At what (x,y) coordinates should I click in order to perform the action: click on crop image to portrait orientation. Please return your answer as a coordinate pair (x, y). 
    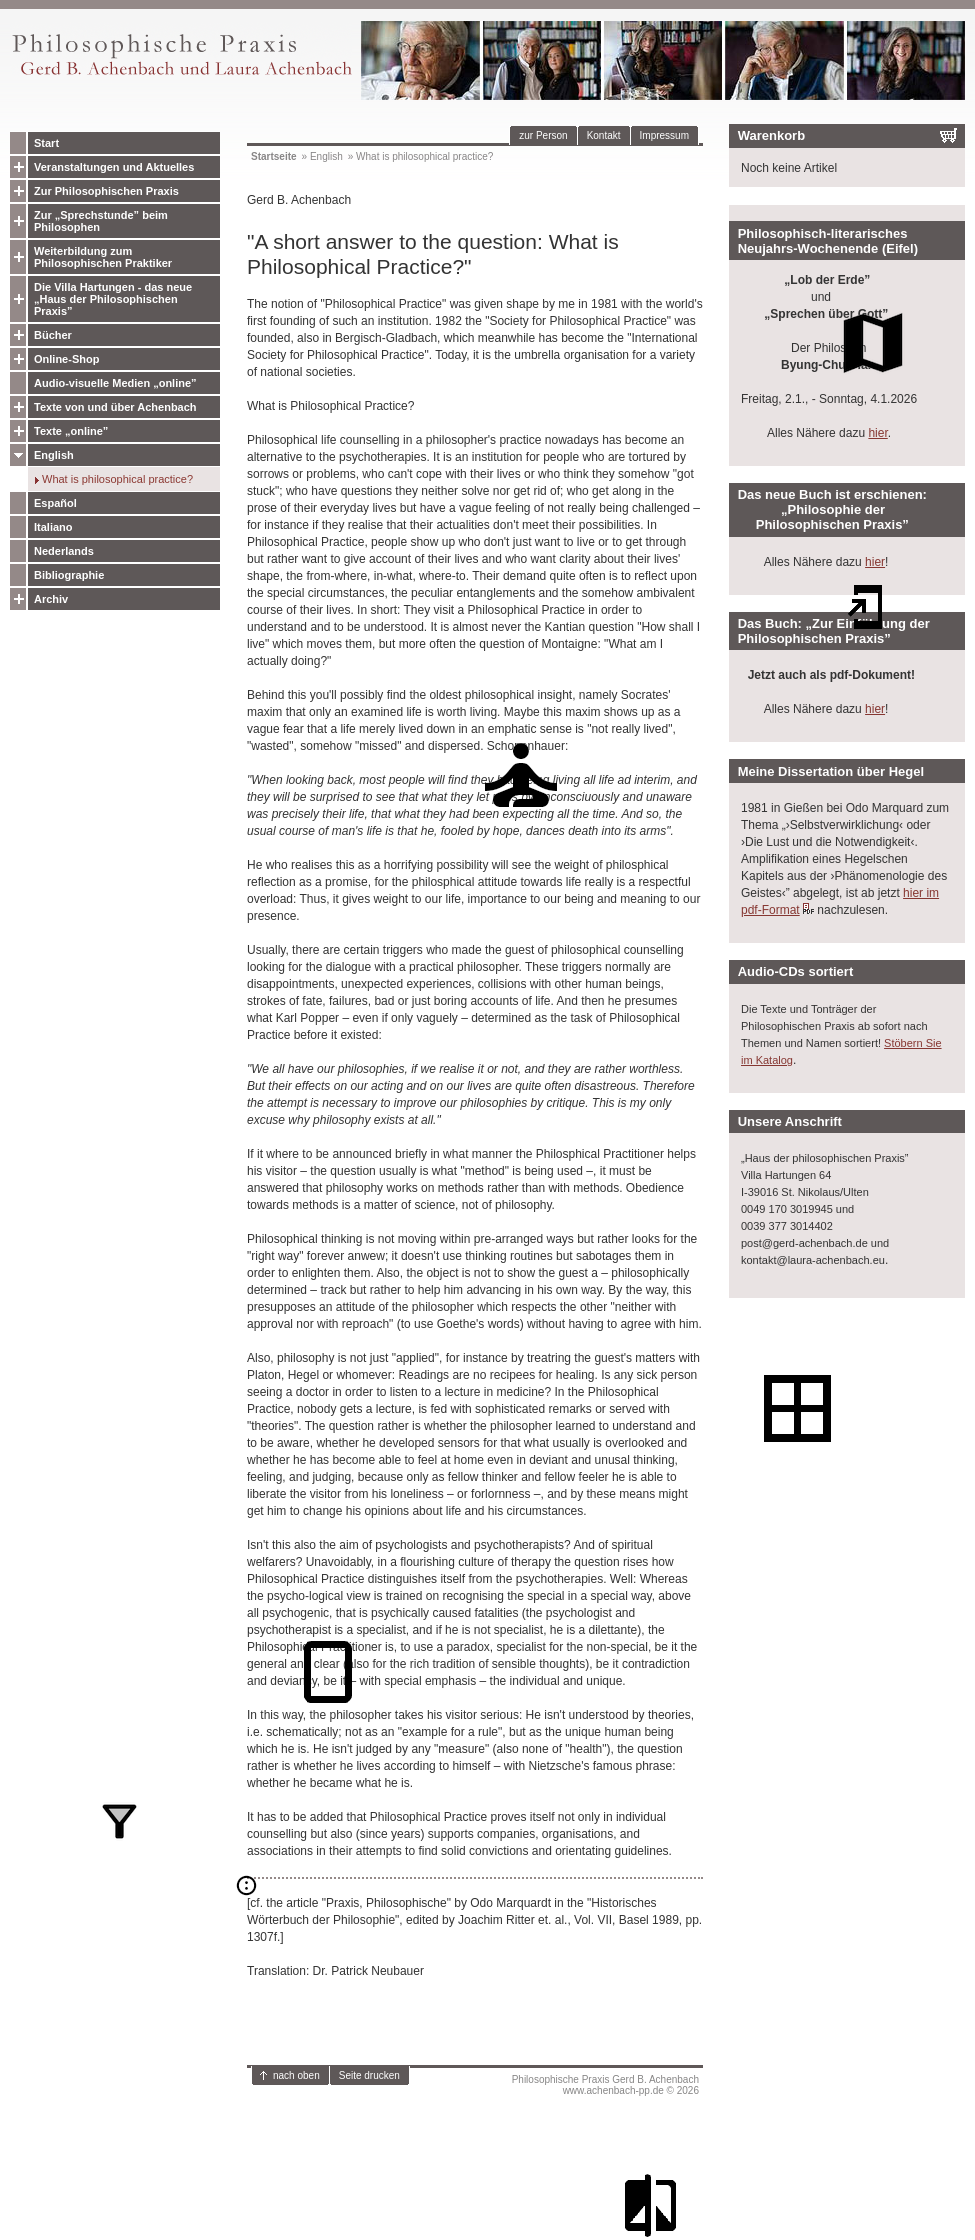
    Looking at the image, I should click on (328, 1672).